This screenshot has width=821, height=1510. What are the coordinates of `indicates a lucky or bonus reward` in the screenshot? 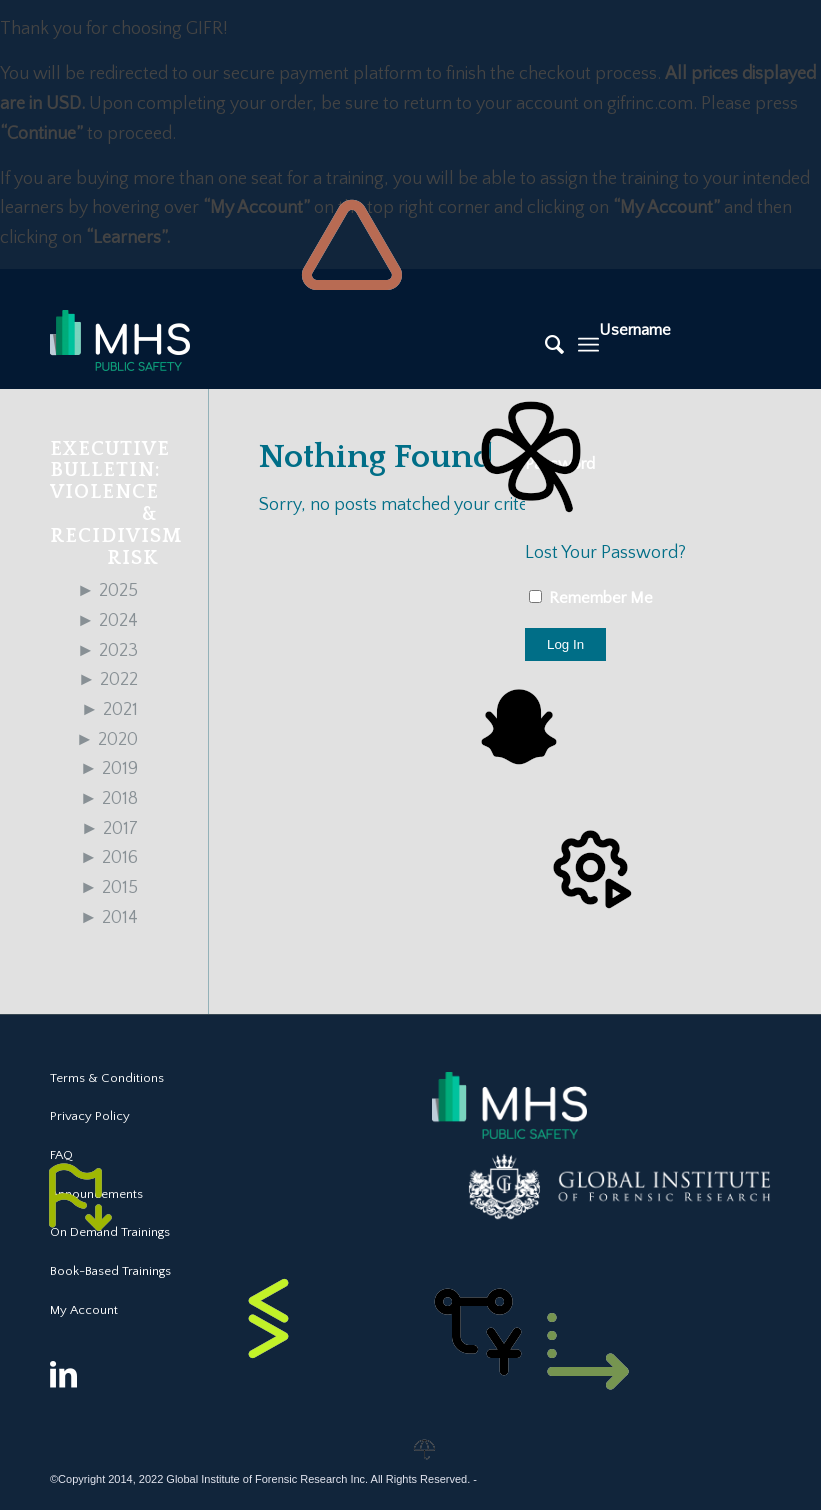 It's located at (531, 455).